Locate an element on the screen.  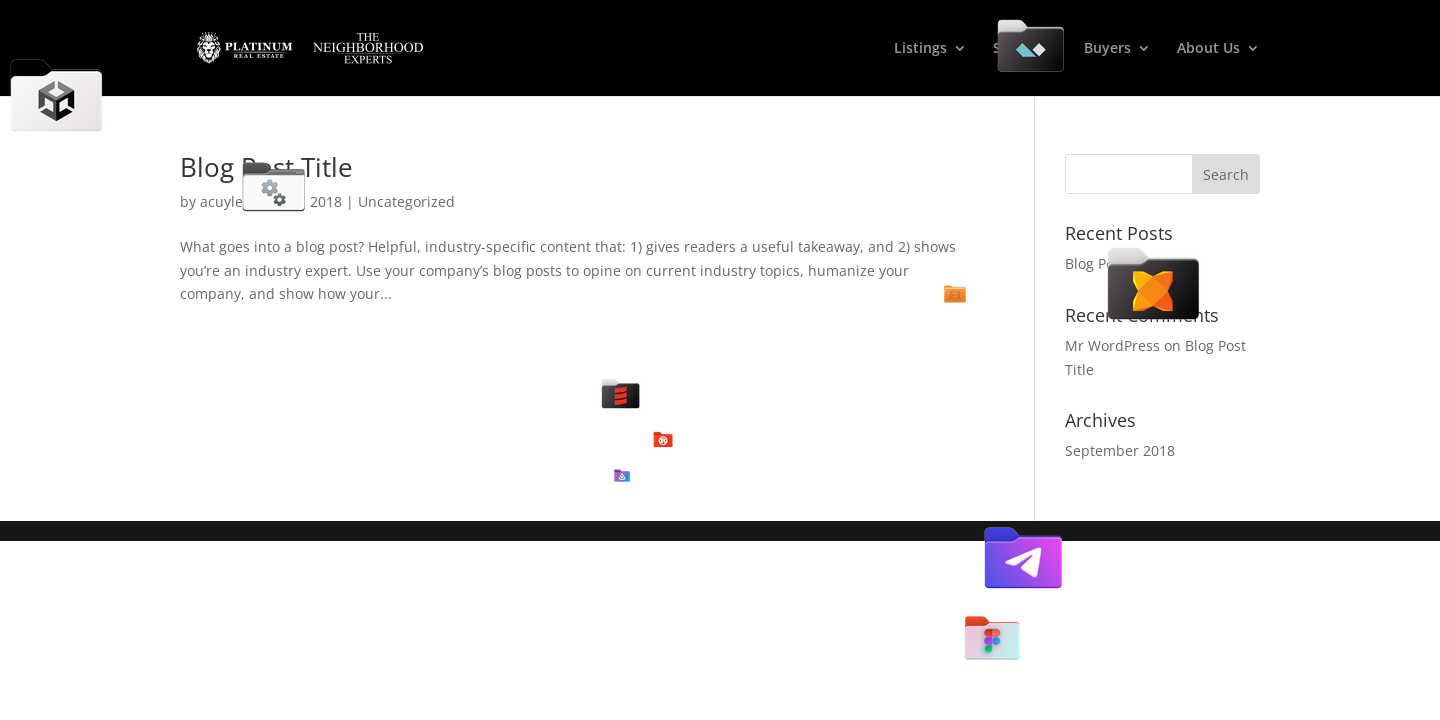
folder containing haxe project files is located at coordinates (1153, 286).